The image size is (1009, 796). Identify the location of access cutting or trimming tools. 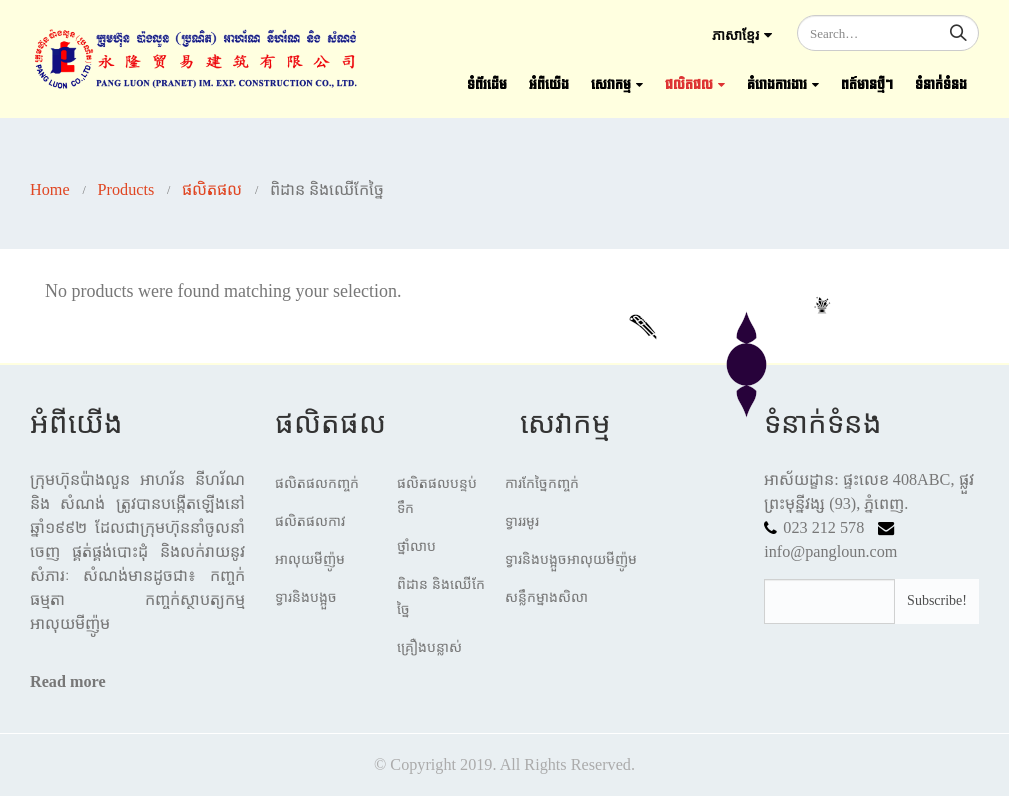
(643, 327).